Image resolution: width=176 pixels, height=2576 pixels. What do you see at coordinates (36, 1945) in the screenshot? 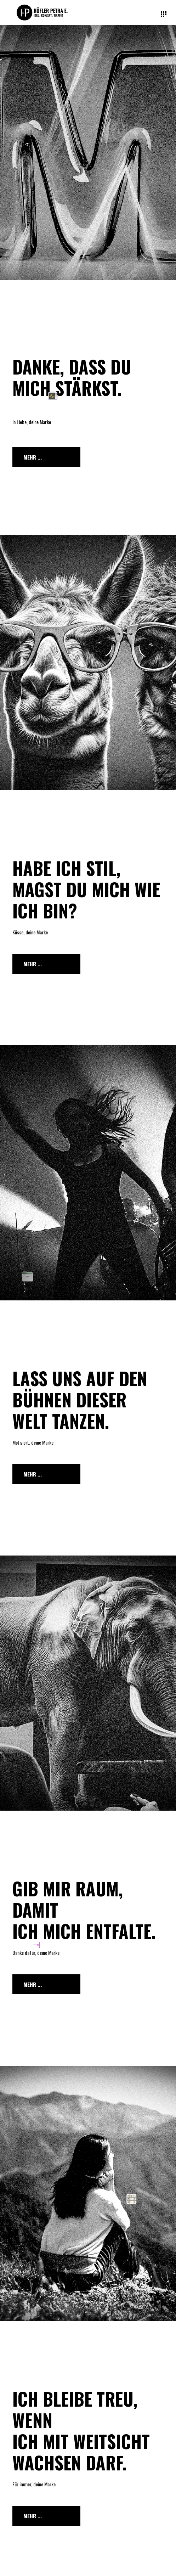
I see `go to the last item or page` at bounding box center [36, 1945].